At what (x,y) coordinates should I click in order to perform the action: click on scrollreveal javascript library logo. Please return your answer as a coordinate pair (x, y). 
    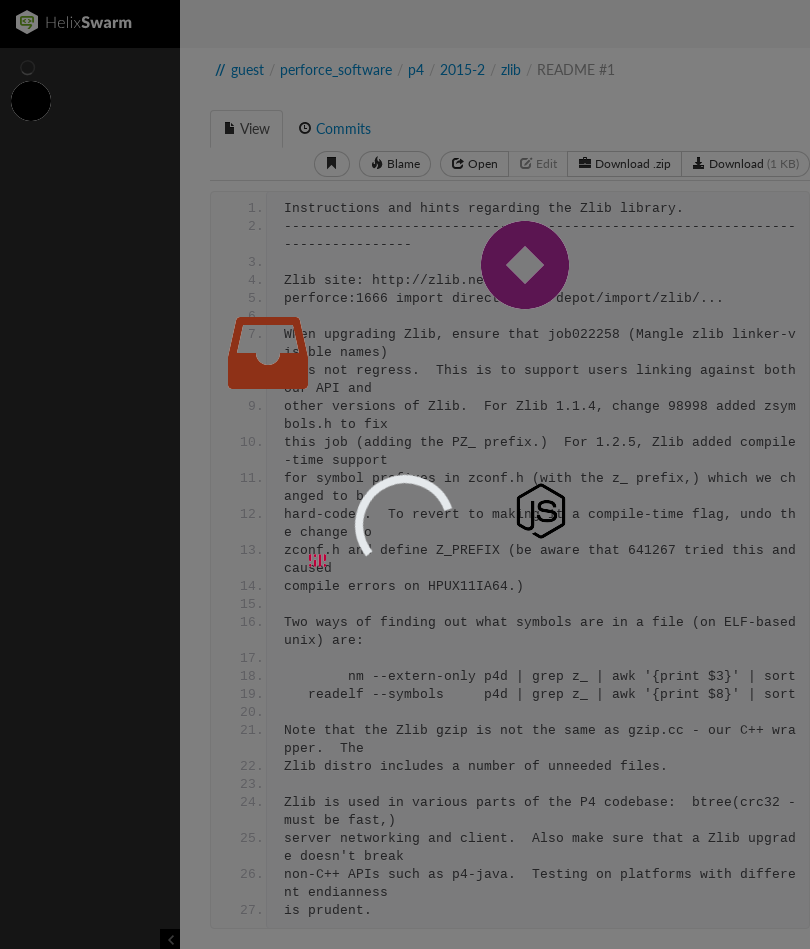
    Looking at the image, I should click on (317, 560).